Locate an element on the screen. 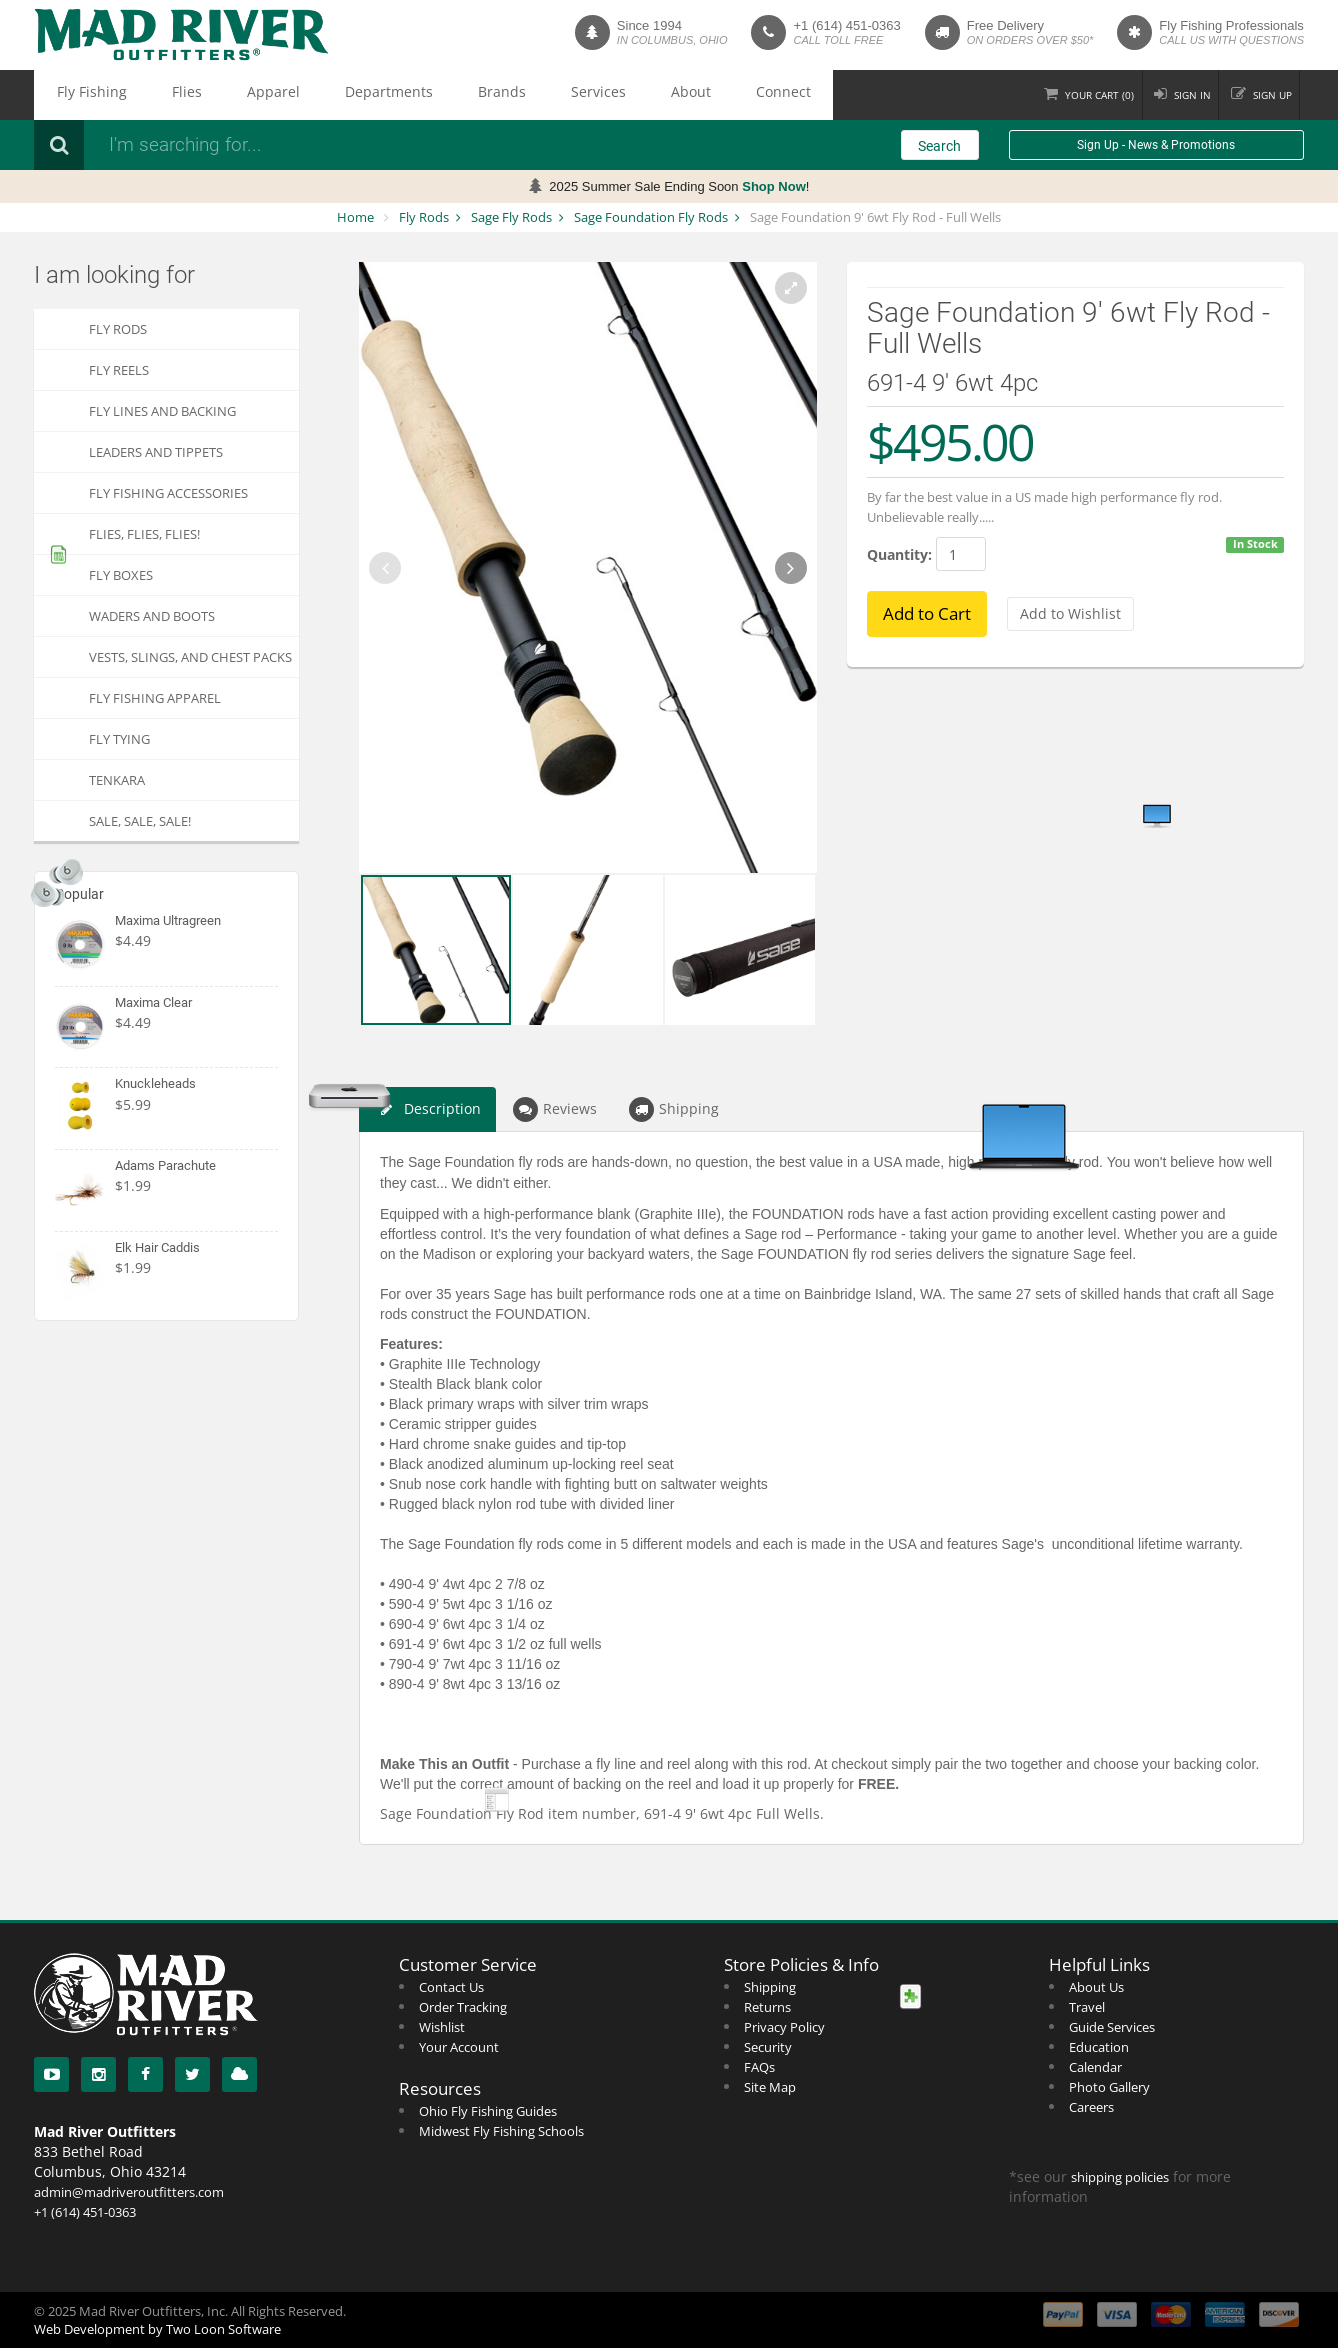  macbook pro 14-inch device icon is located at coordinates (1024, 1128).